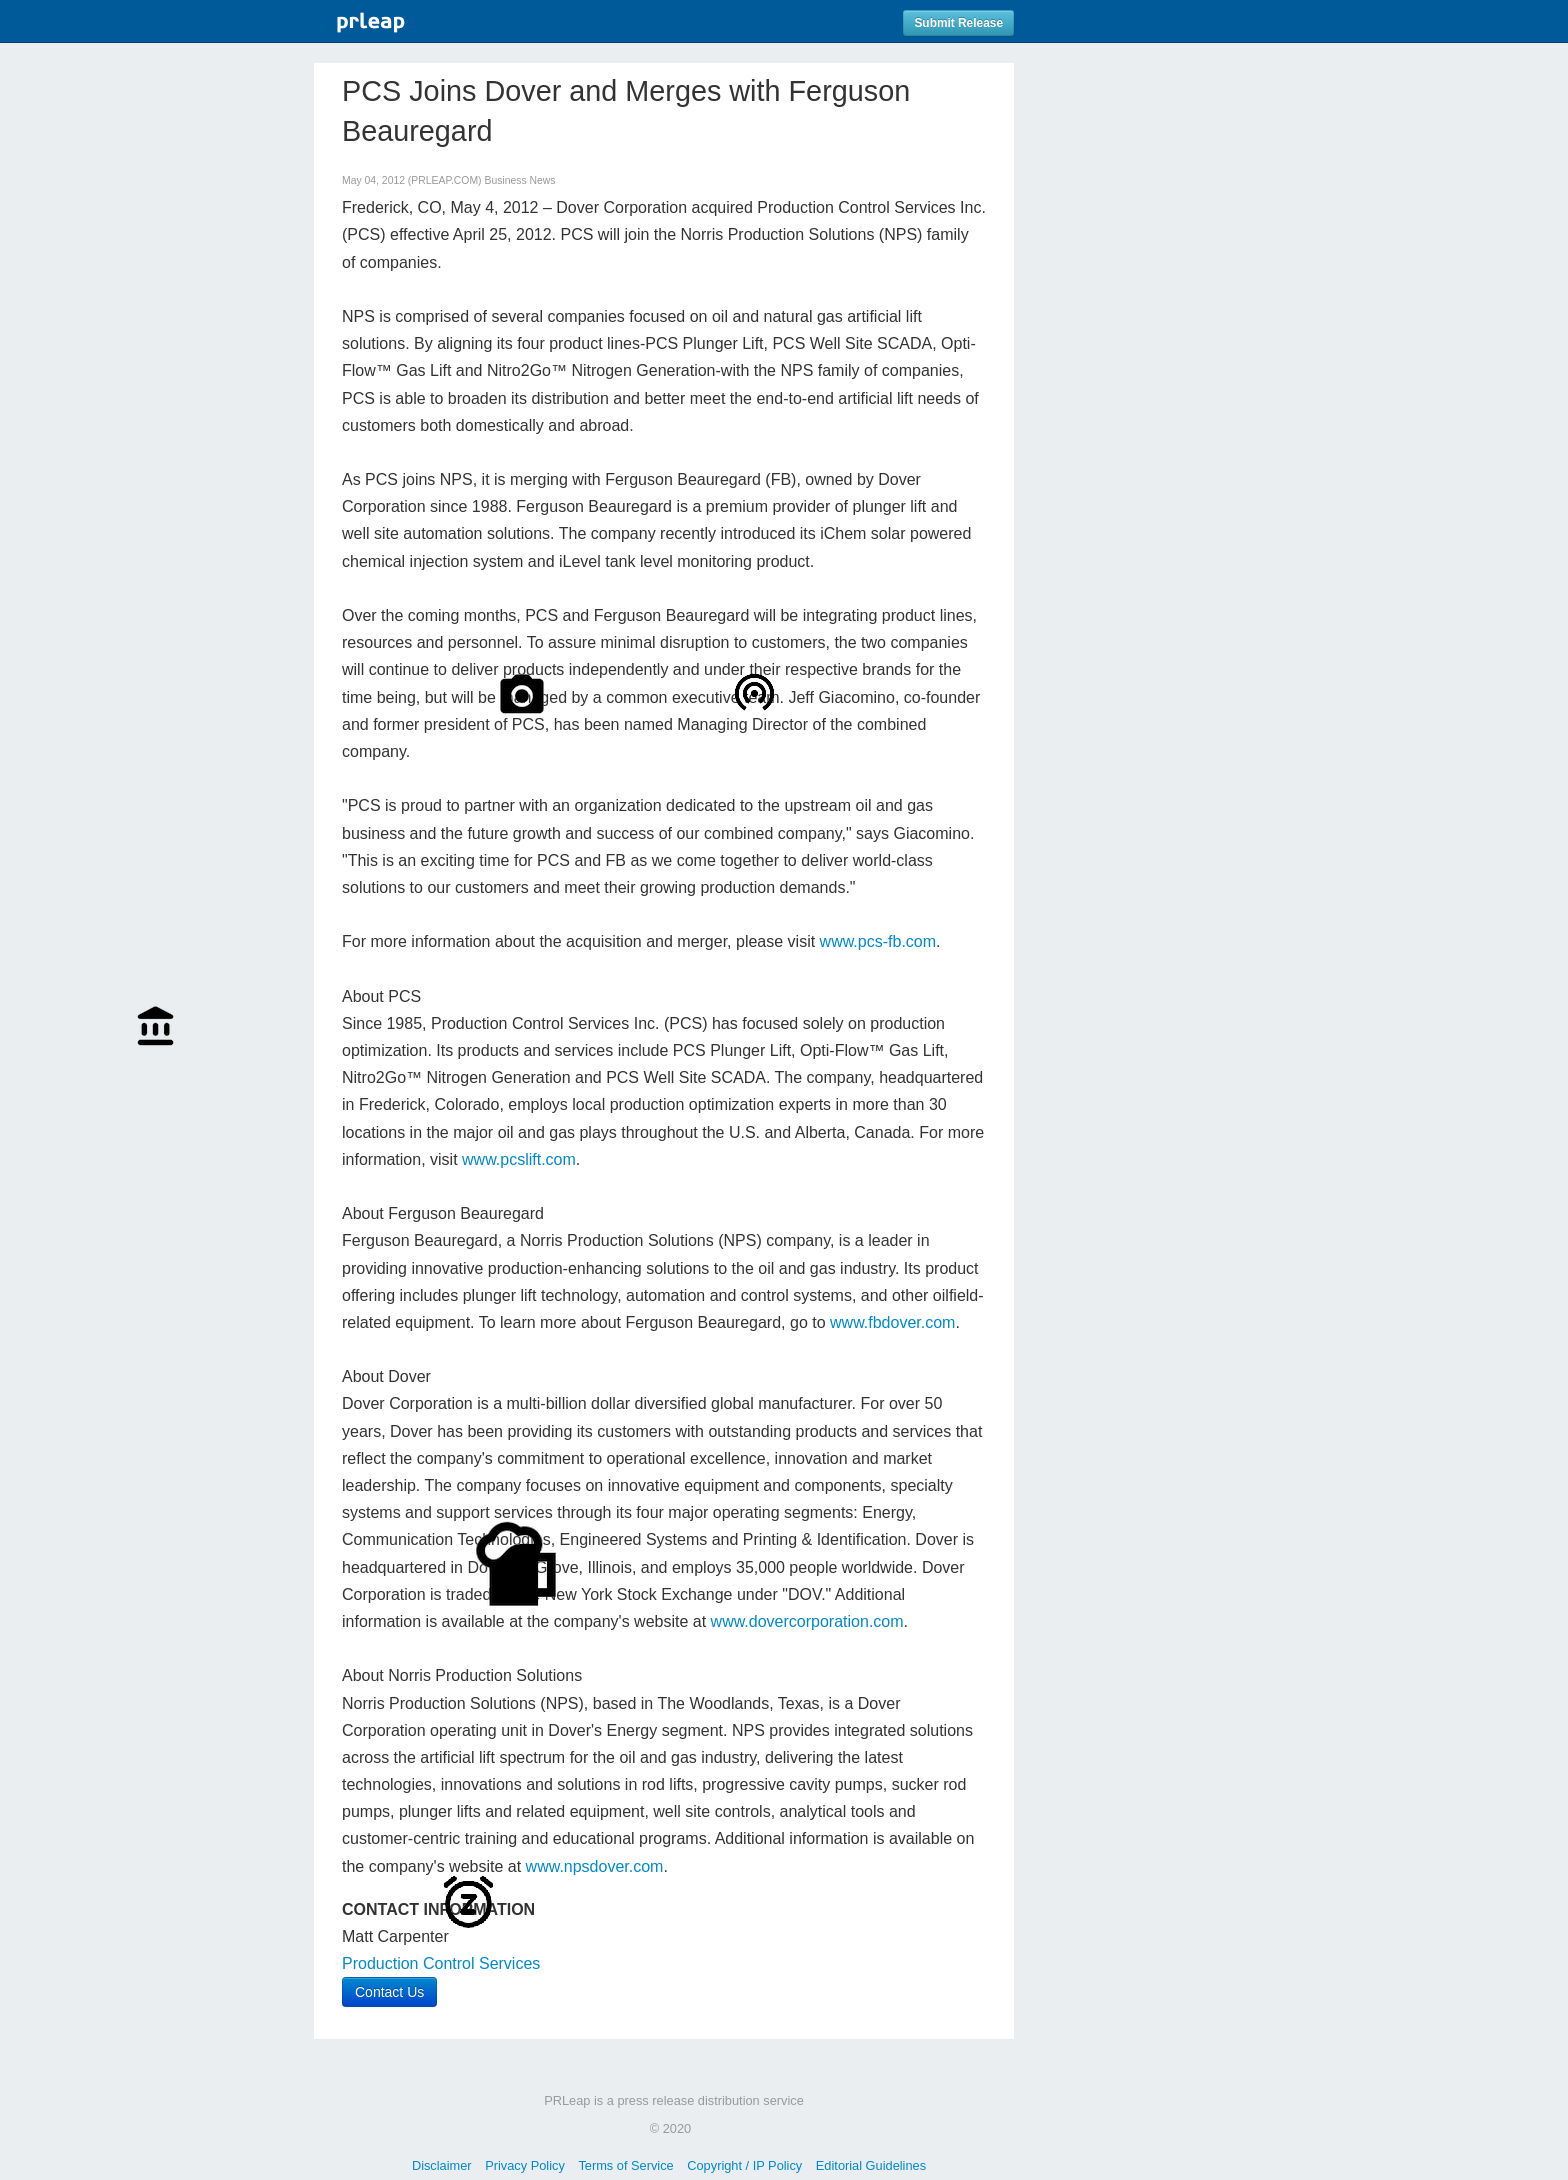 Image resolution: width=1568 pixels, height=2180 pixels. What do you see at coordinates (522, 696) in the screenshot?
I see `open camera to take a photo` at bounding box center [522, 696].